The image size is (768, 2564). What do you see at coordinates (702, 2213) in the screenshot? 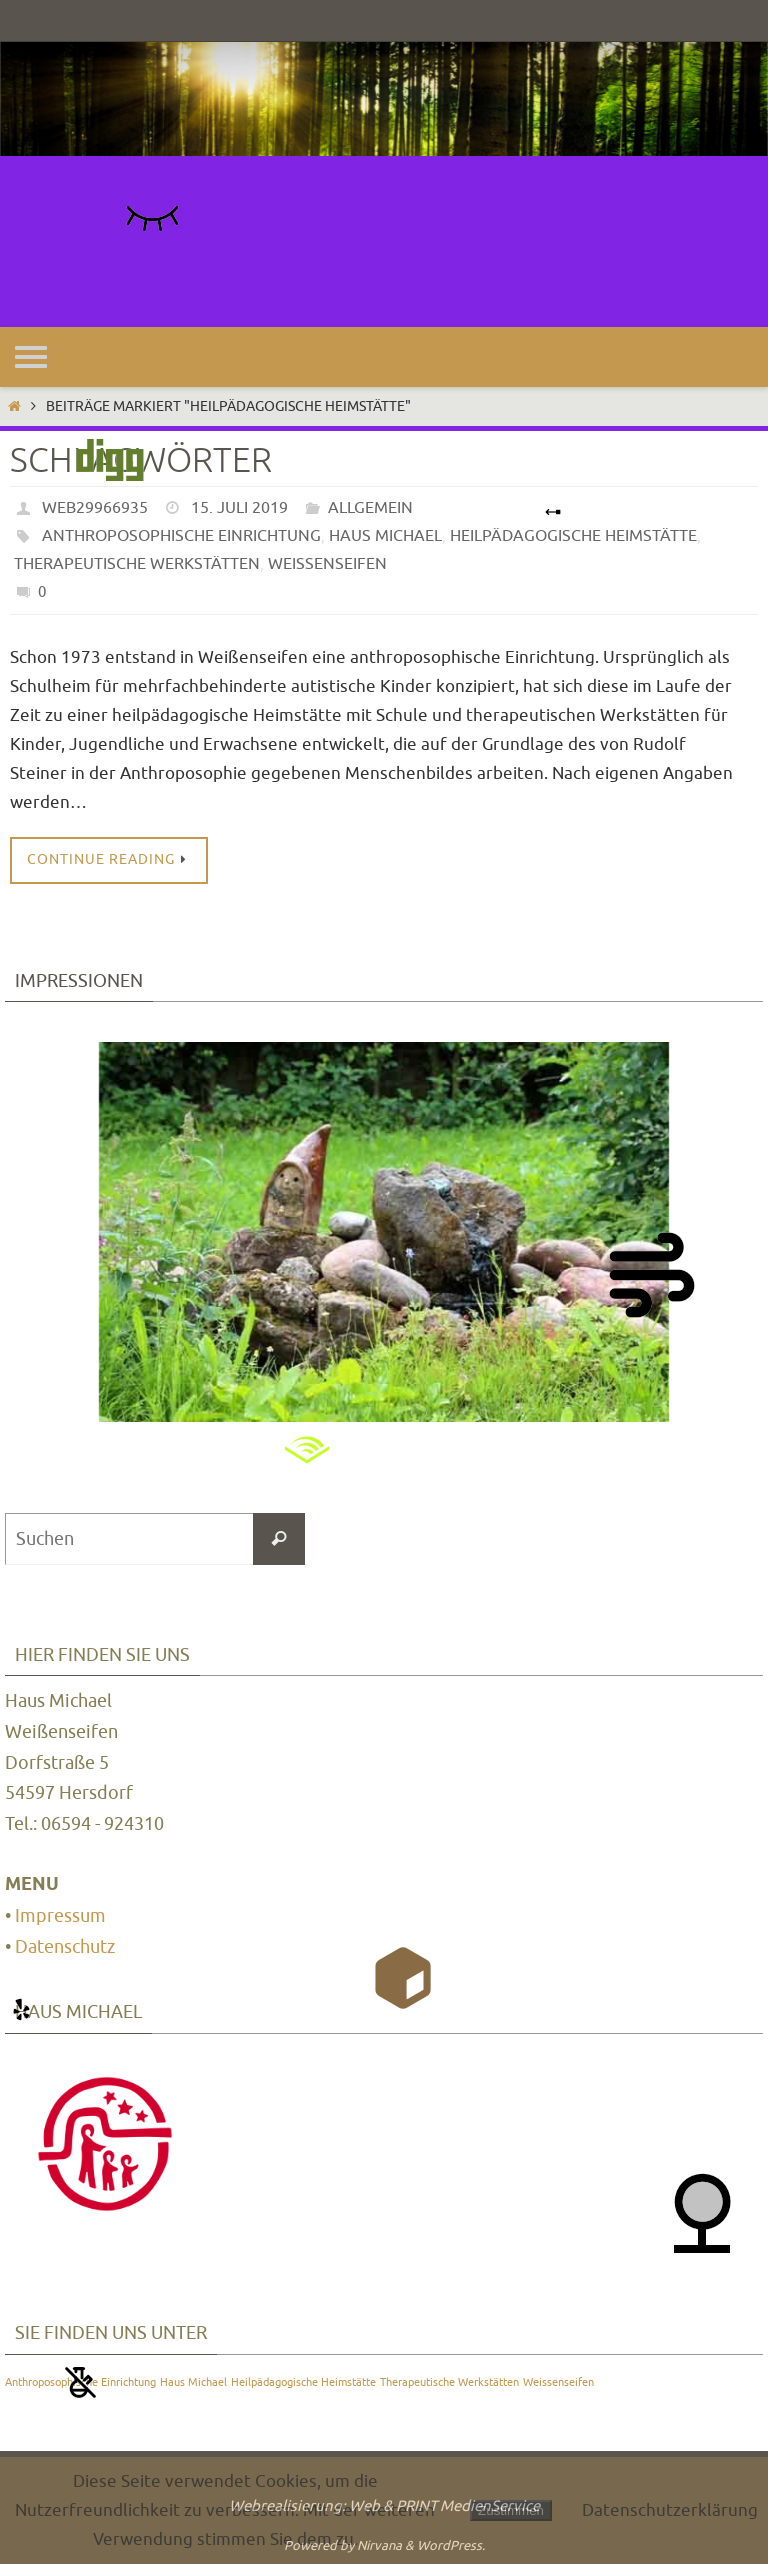
I see `view nature or outdoor photos` at bounding box center [702, 2213].